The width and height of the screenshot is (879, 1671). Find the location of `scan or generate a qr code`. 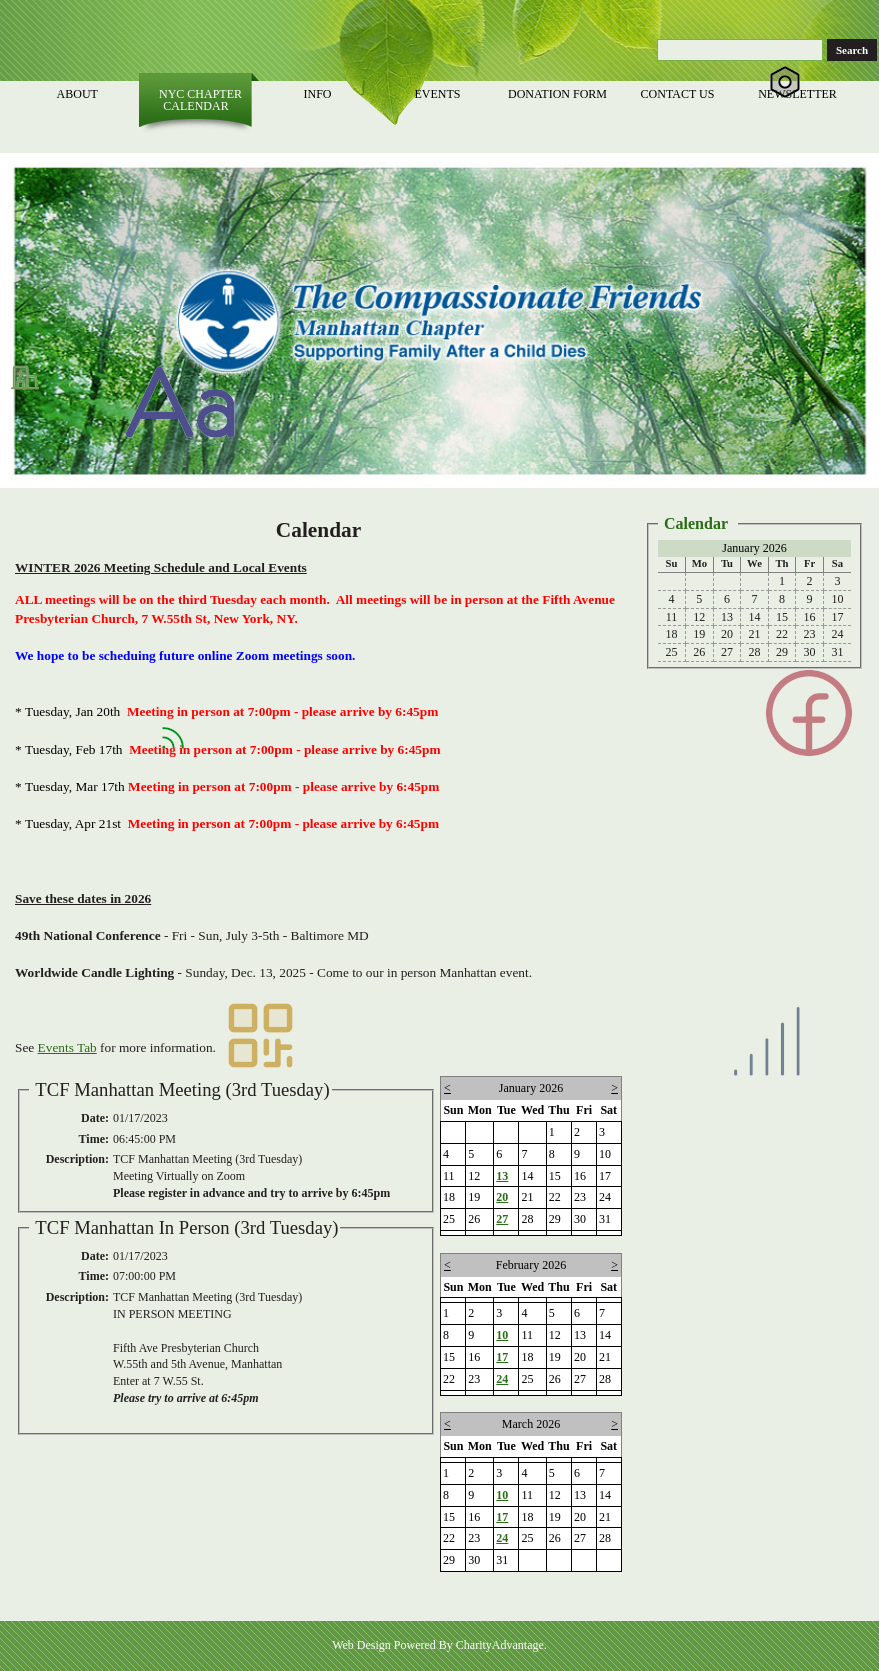

scan or generate a qr code is located at coordinates (260, 1035).